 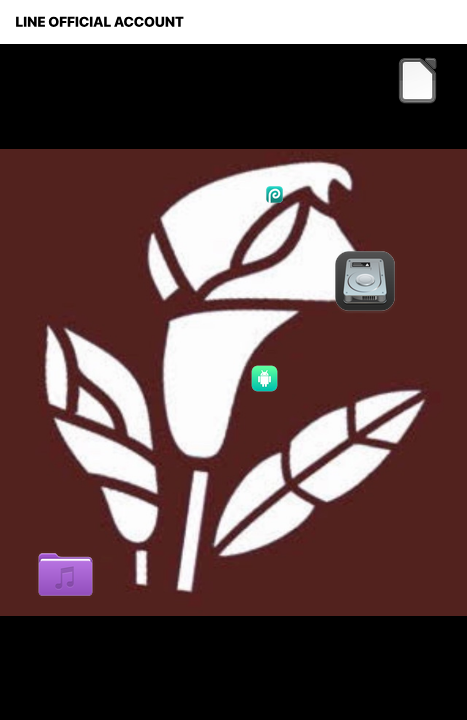 What do you see at coordinates (264, 378) in the screenshot?
I see `launch anbox android emulator` at bounding box center [264, 378].